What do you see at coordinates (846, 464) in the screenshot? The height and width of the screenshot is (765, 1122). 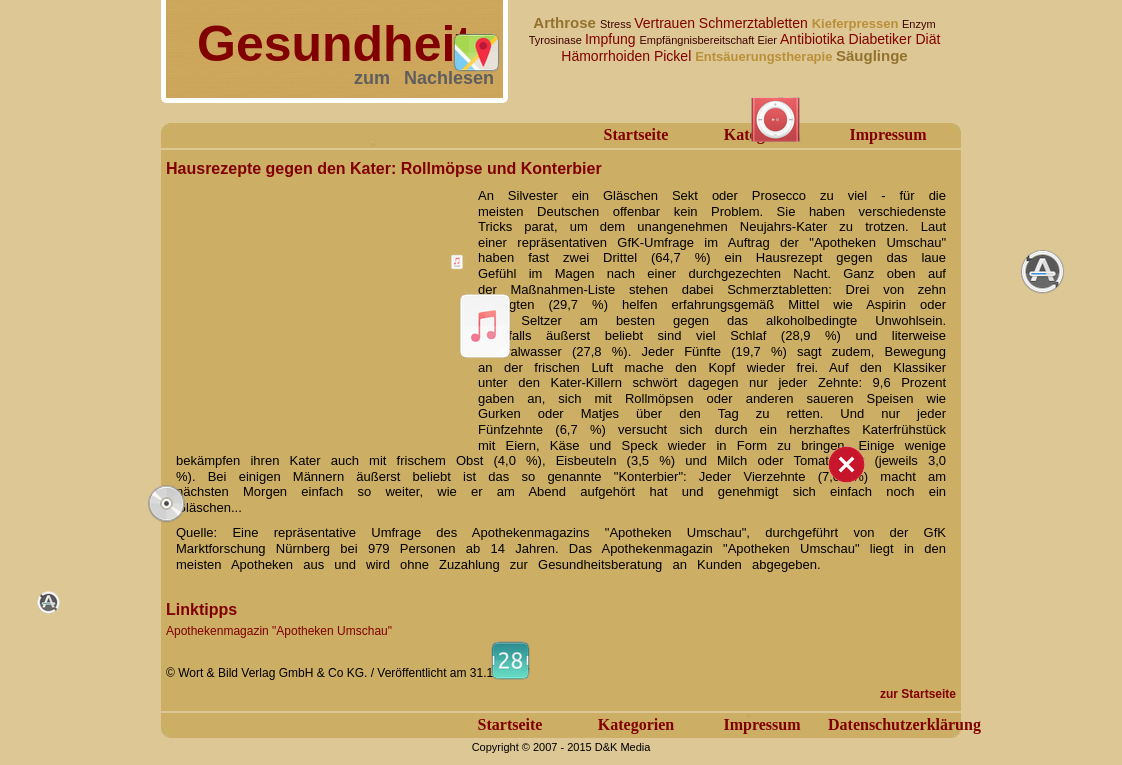 I see `close or exit the application` at bounding box center [846, 464].